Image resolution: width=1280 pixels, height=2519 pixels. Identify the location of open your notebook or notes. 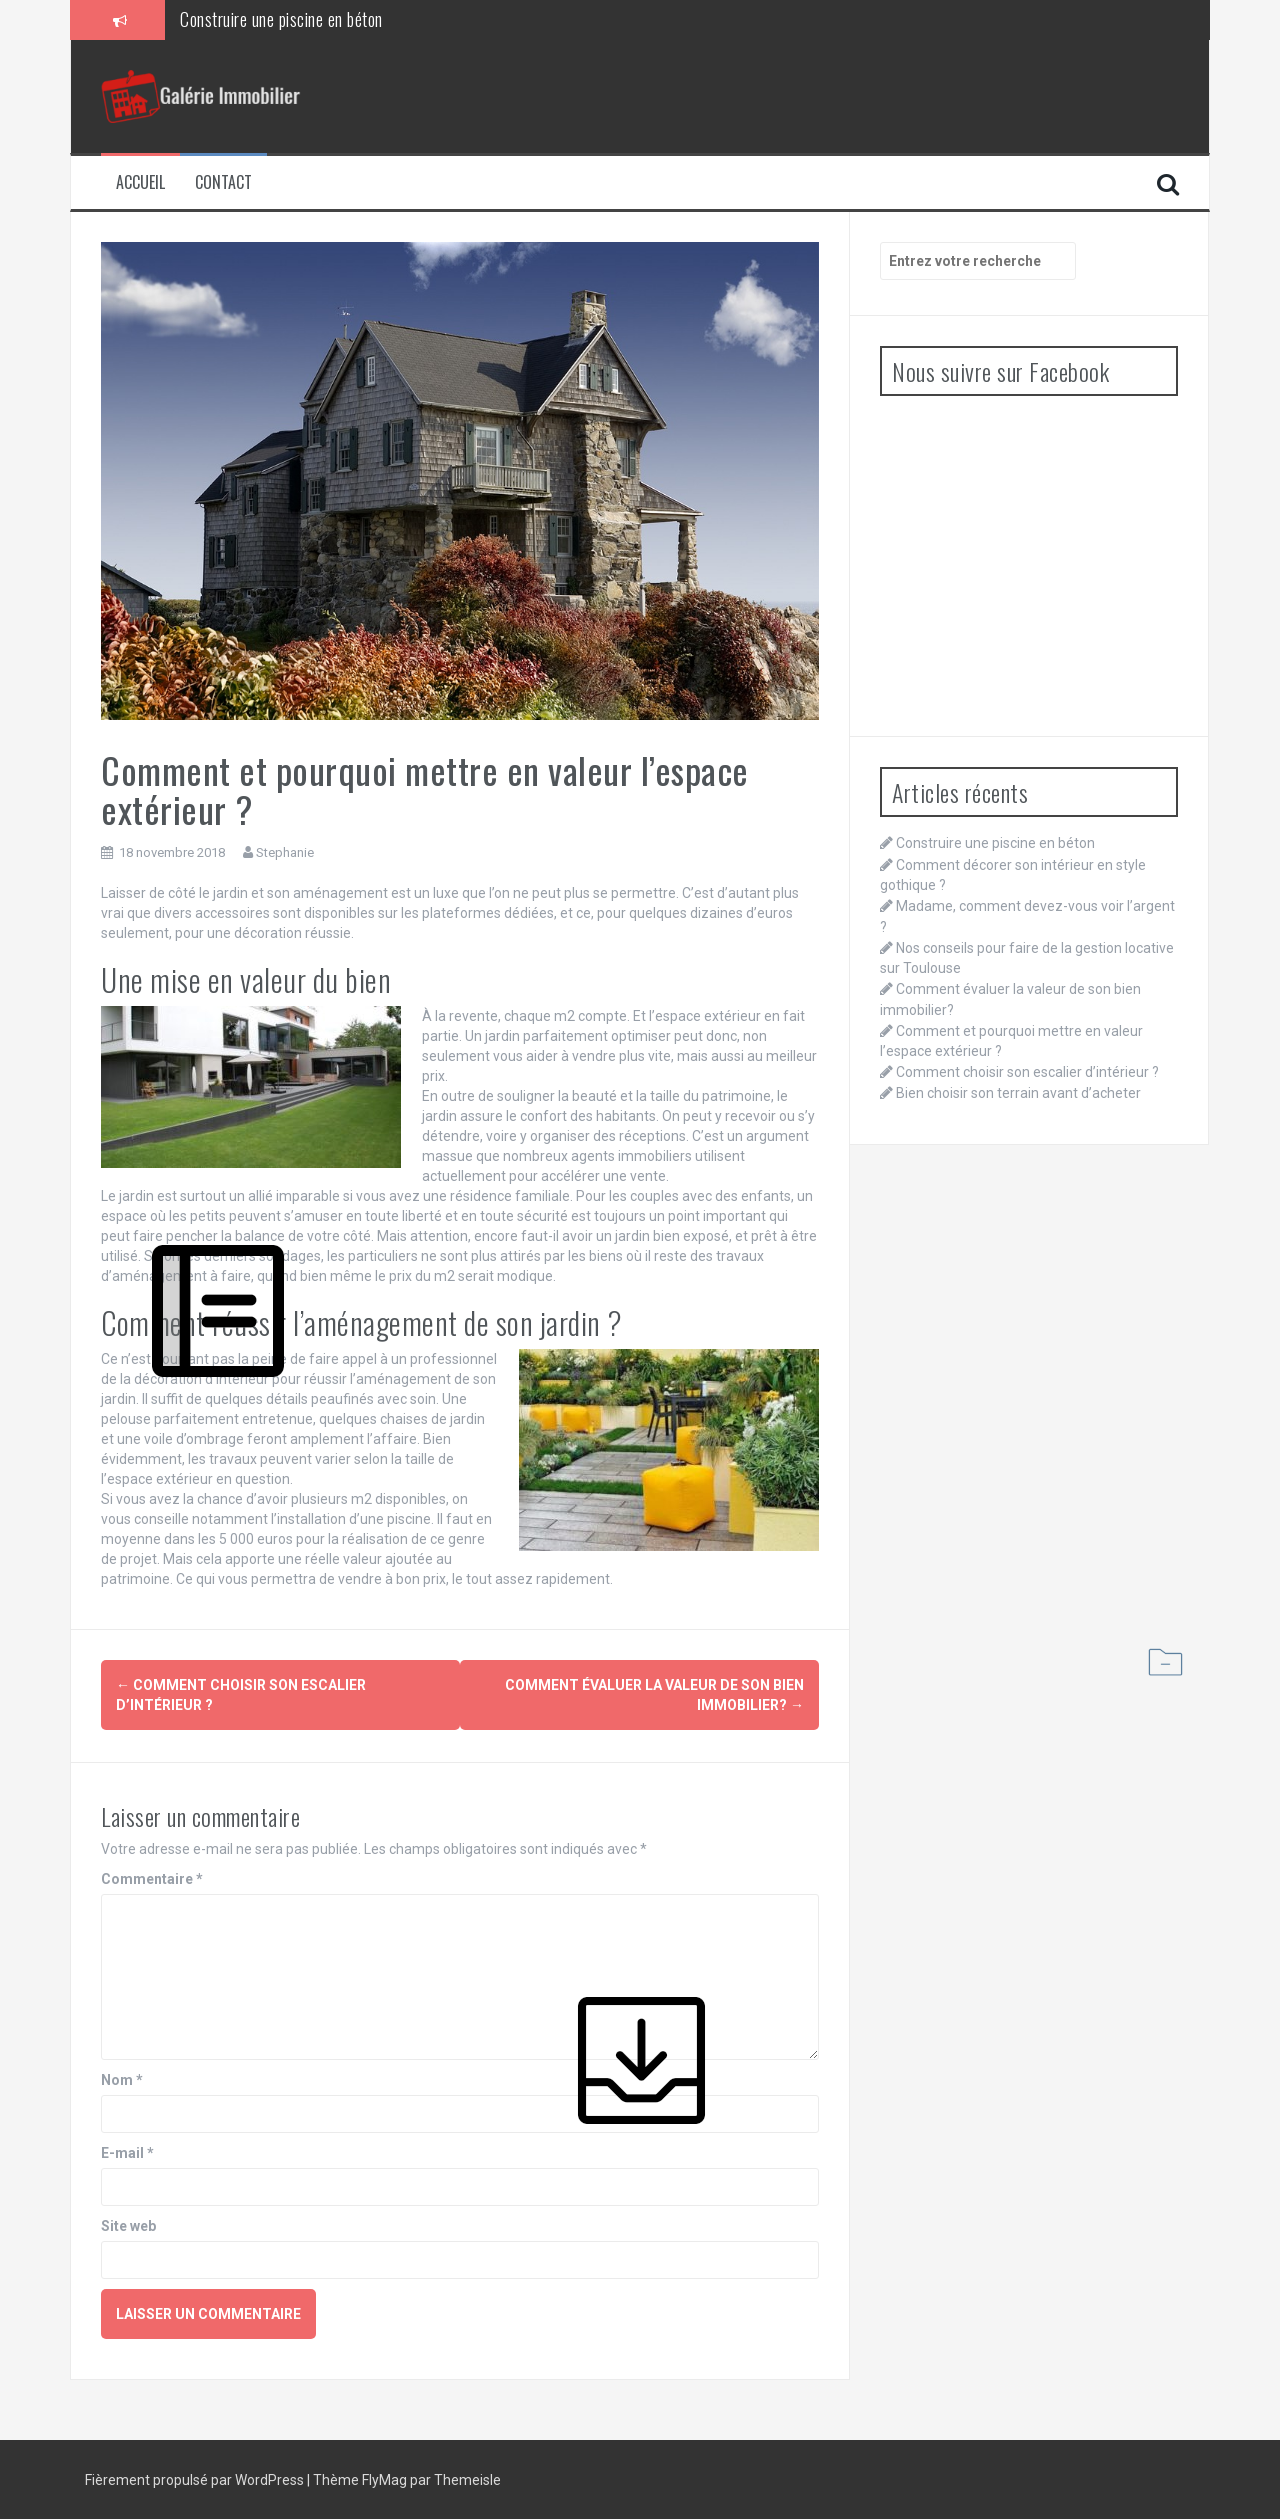
(218, 1311).